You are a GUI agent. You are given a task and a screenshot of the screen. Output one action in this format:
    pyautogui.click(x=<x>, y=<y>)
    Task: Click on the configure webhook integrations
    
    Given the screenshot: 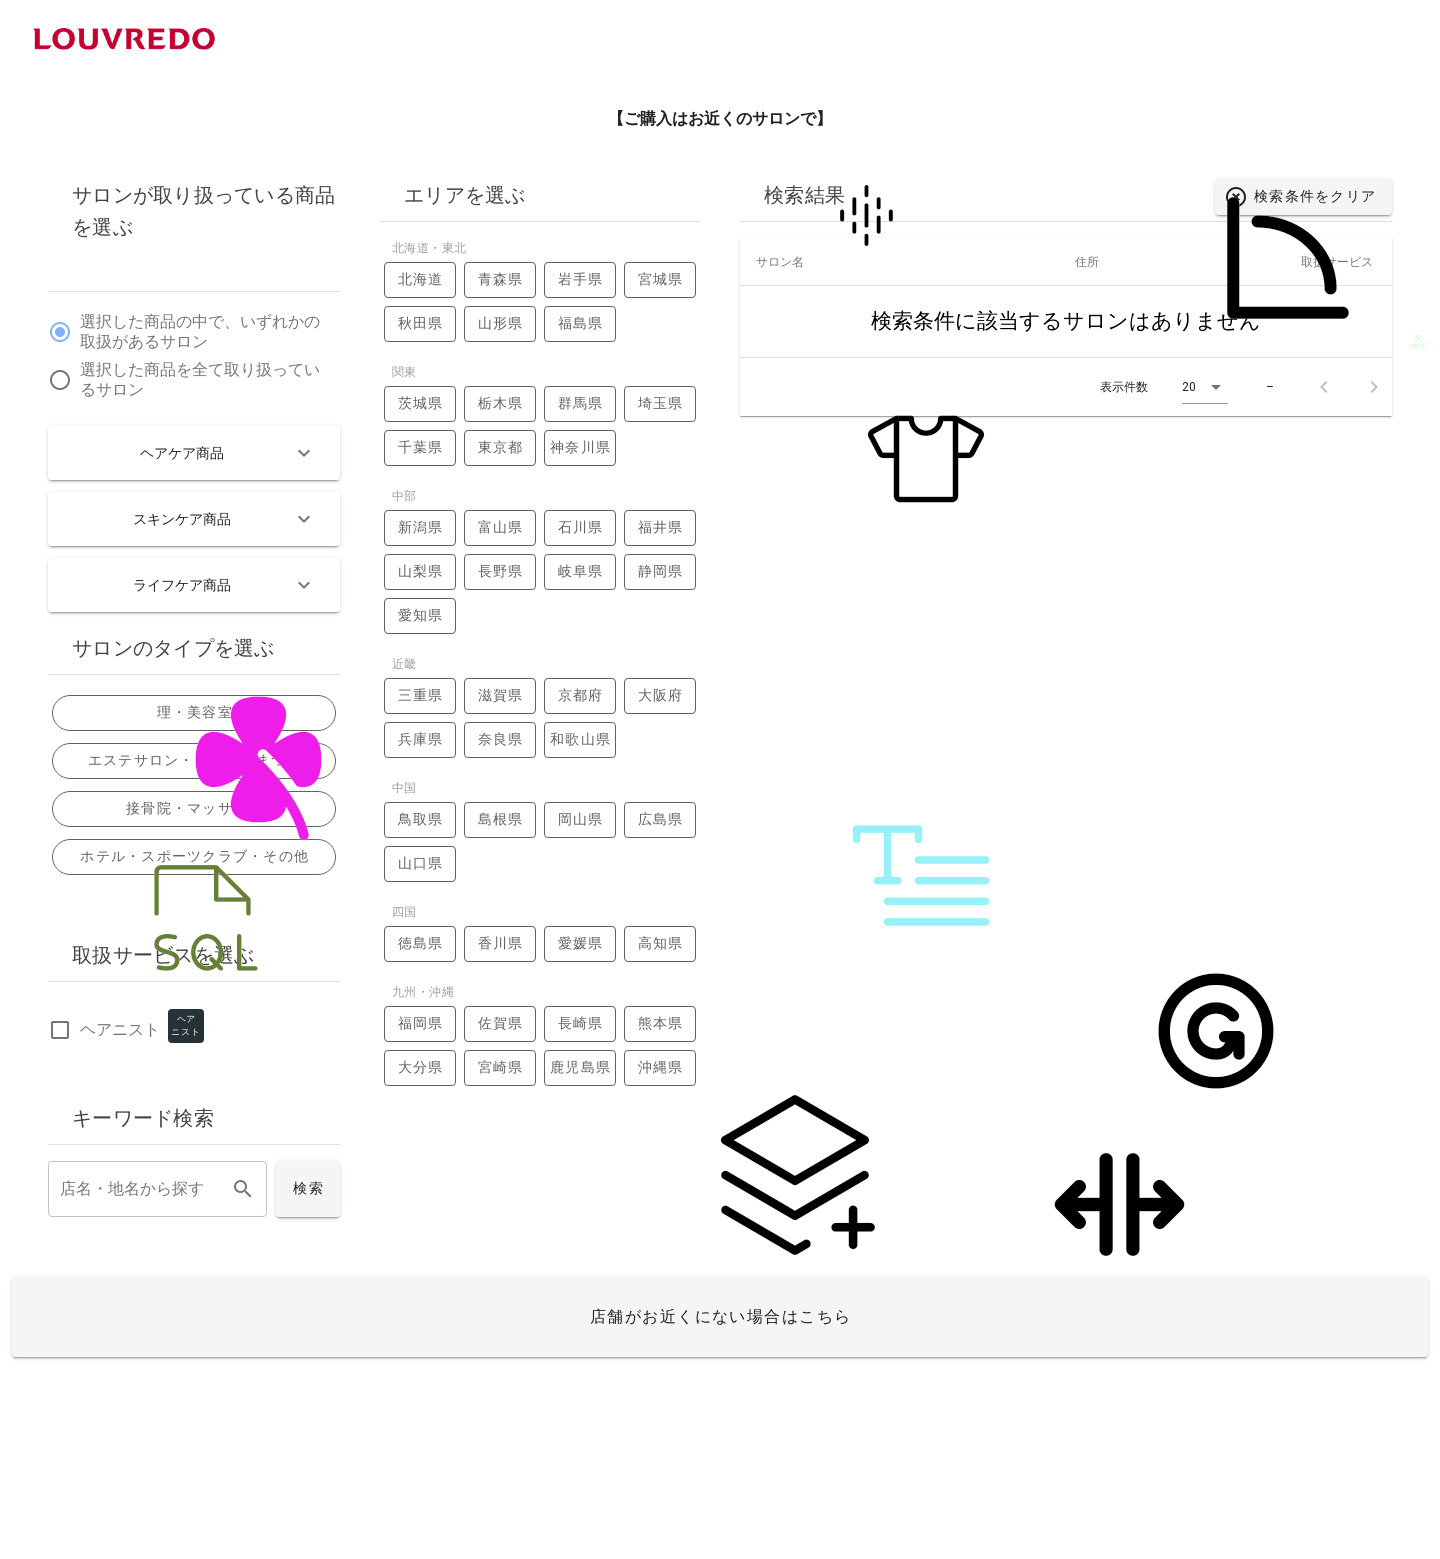 What is the action you would take?
    pyautogui.click(x=1418, y=342)
    